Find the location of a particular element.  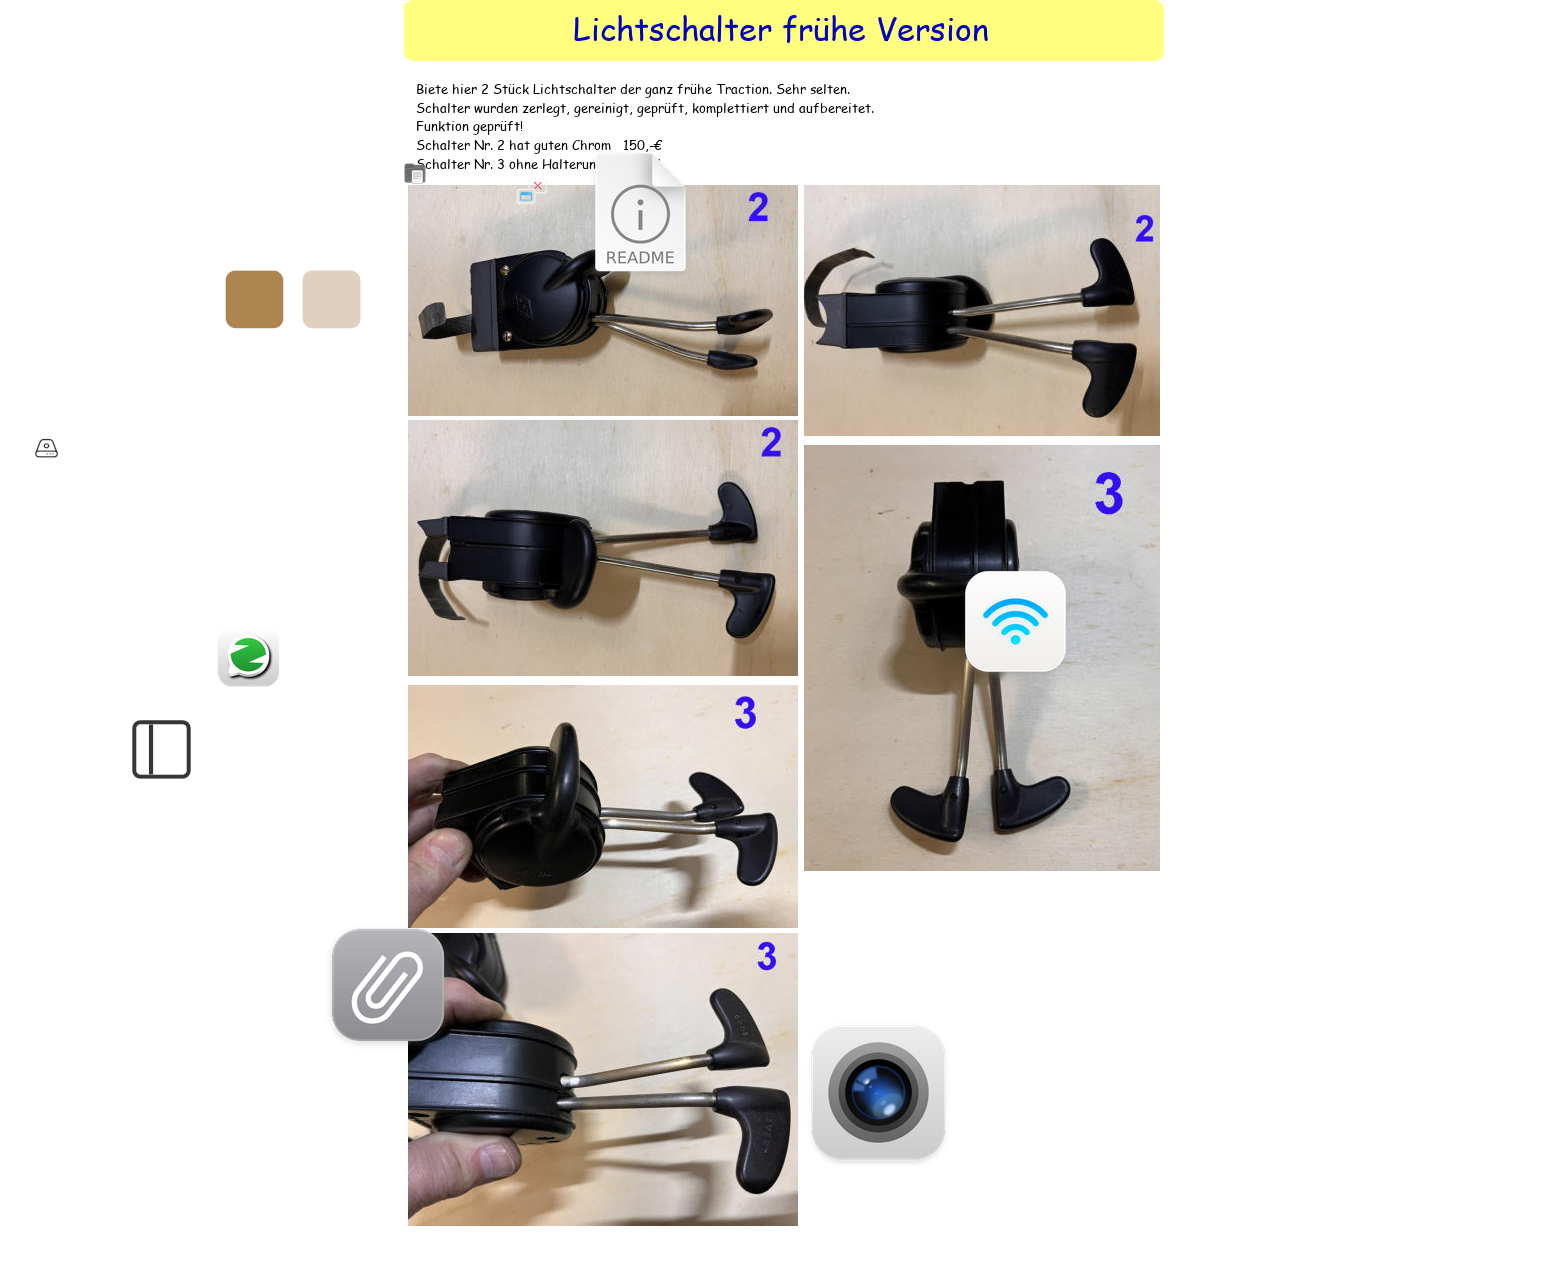

open office or productivity applications is located at coordinates (388, 985).